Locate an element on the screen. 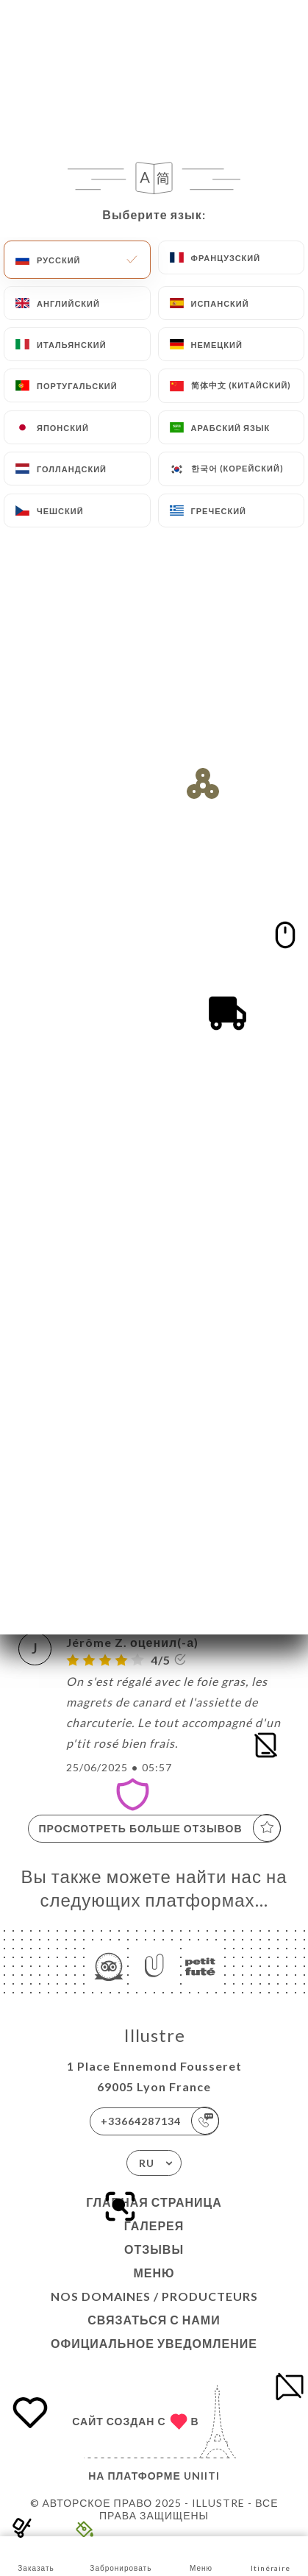  adjust mouse or pointer settings is located at coordinates (285, 935).